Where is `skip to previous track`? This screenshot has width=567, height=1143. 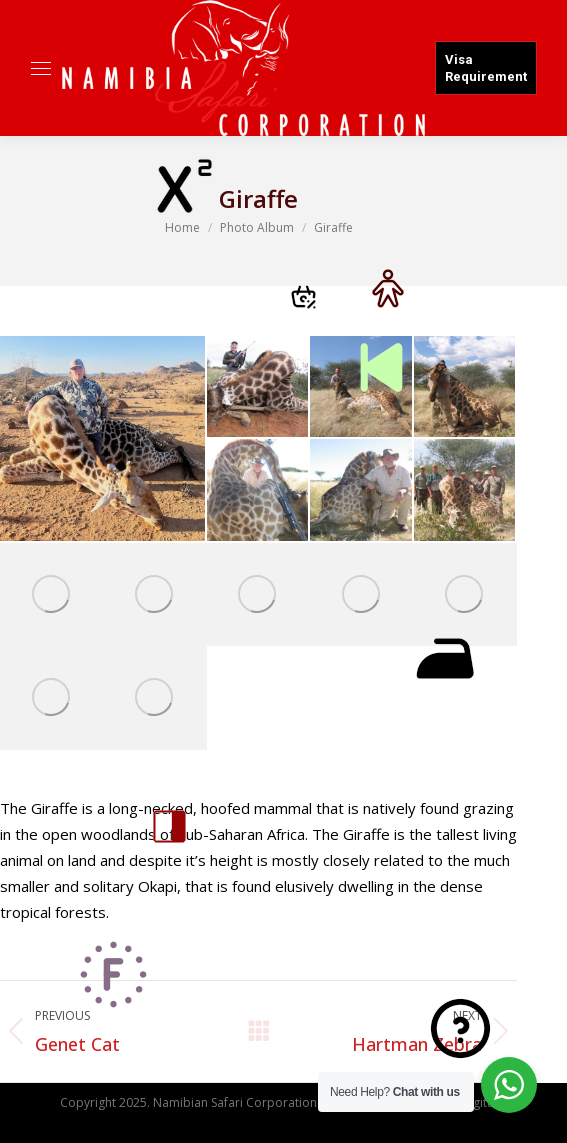 skip to previous track is located at coordinates (381, 367).